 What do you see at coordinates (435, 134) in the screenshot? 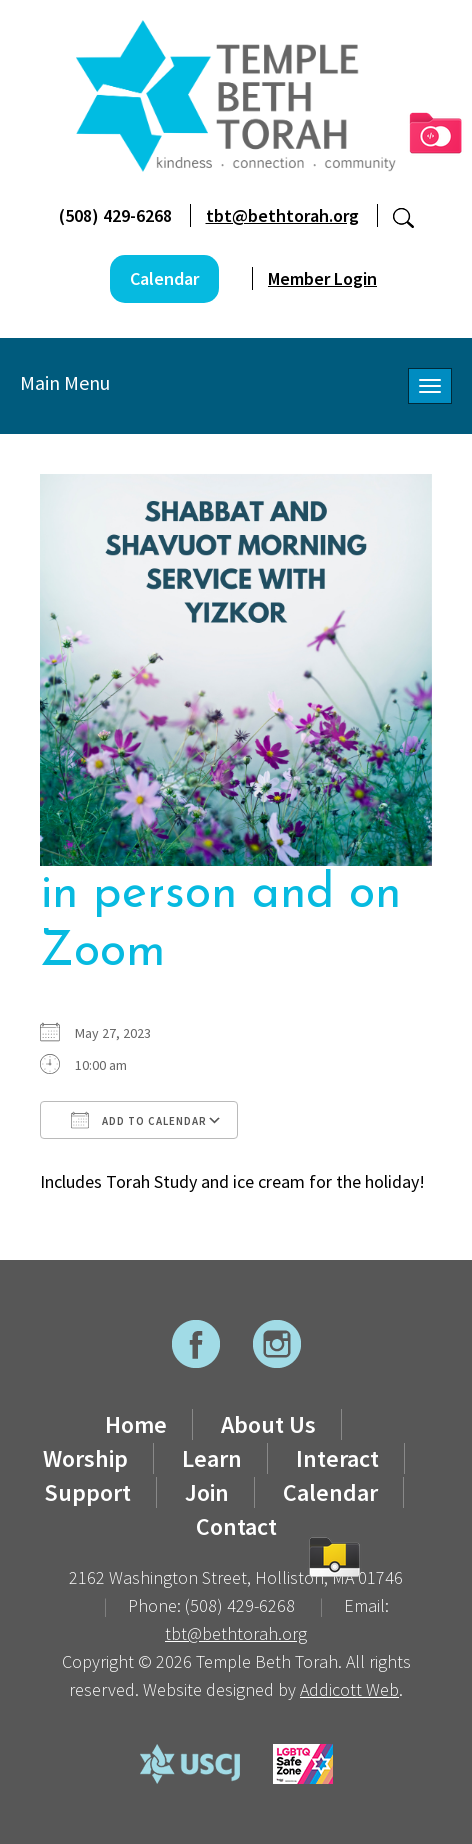
I see `open appwrite project folder` at bounding box center [435, 134].